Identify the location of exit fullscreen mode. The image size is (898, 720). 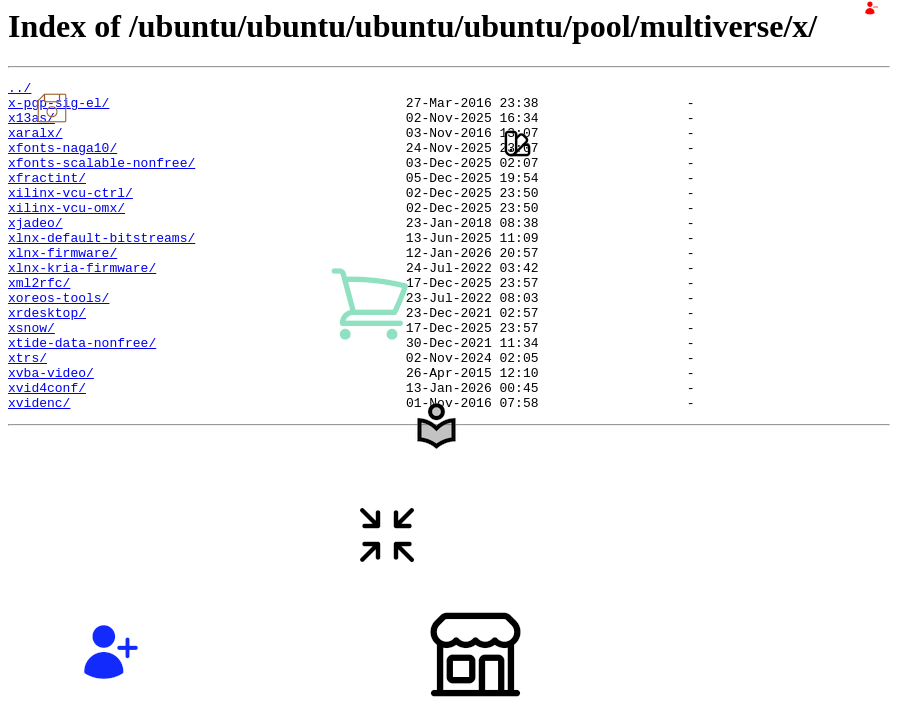
(387, 535).